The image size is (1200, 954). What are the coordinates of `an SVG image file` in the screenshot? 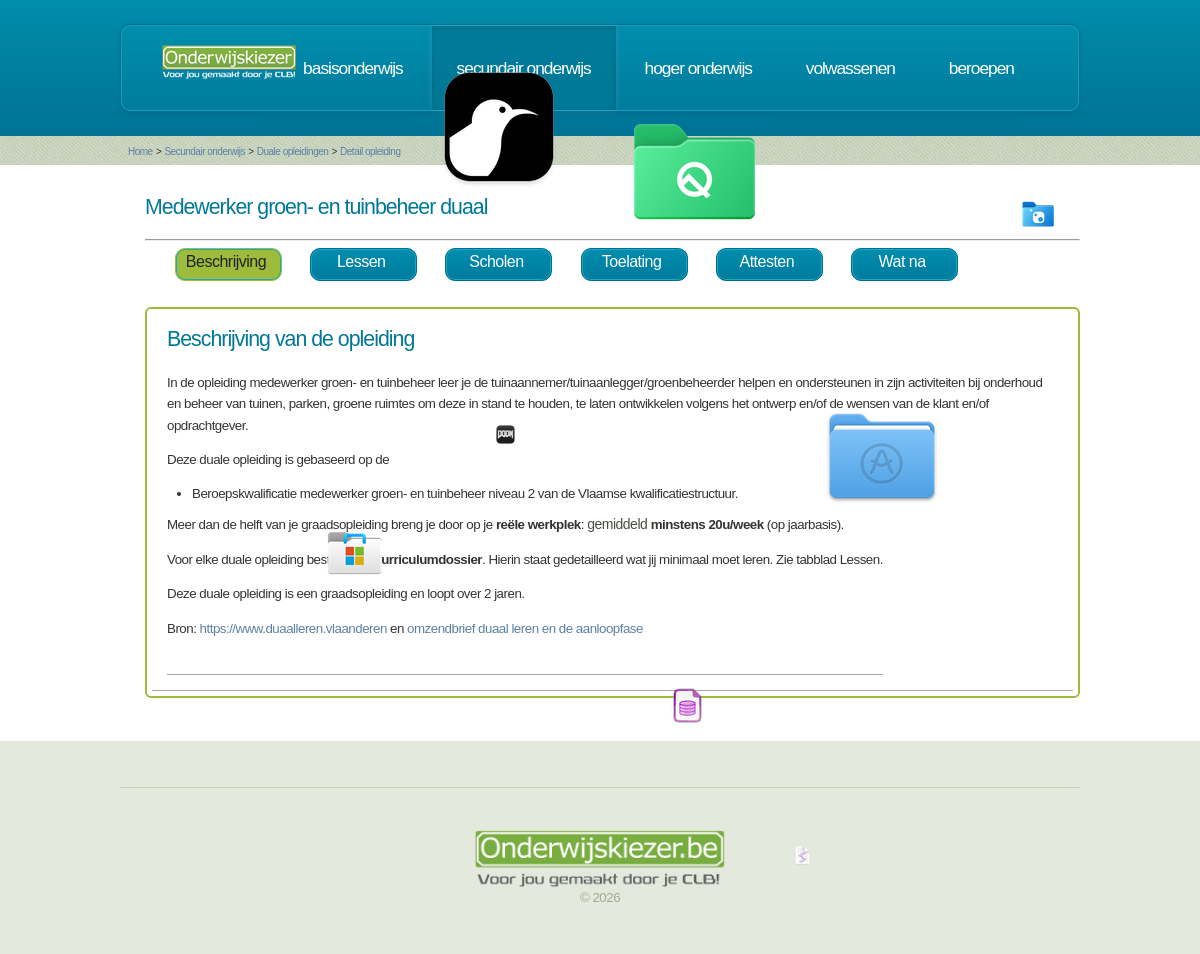 It's located at (802, 855).